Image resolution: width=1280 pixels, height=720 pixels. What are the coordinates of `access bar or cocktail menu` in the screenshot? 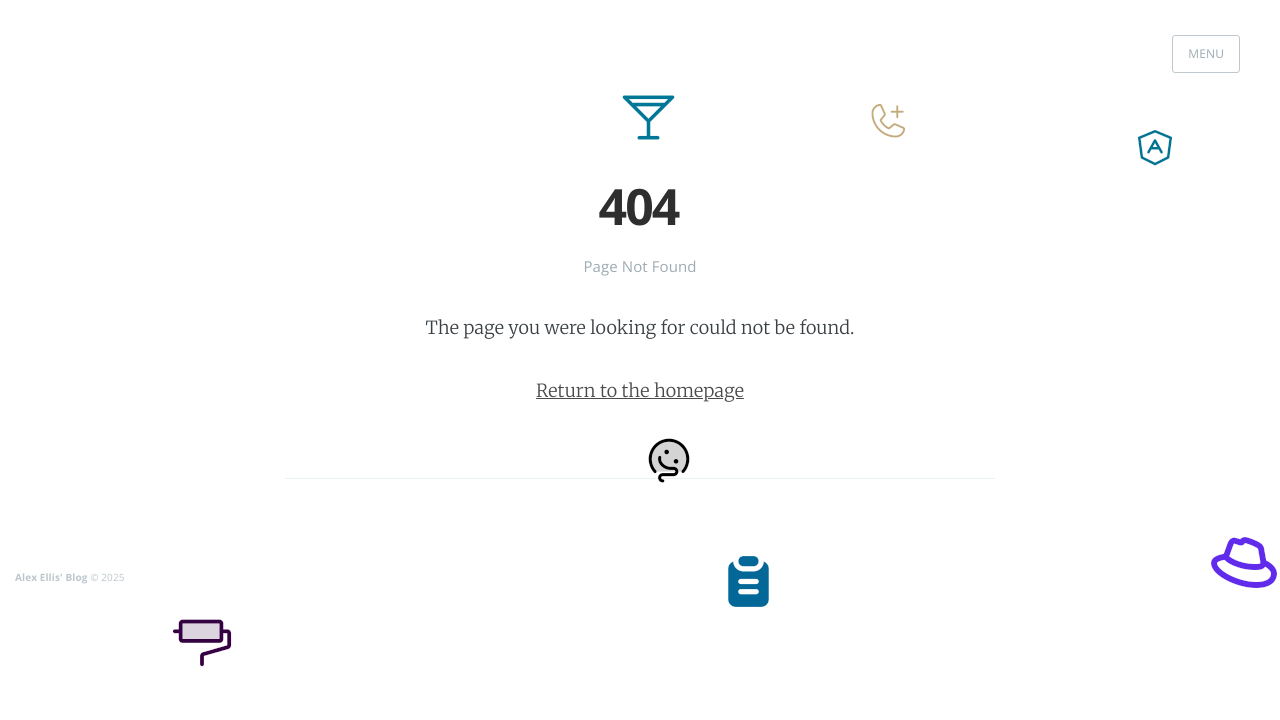 It's located at (648, 117).